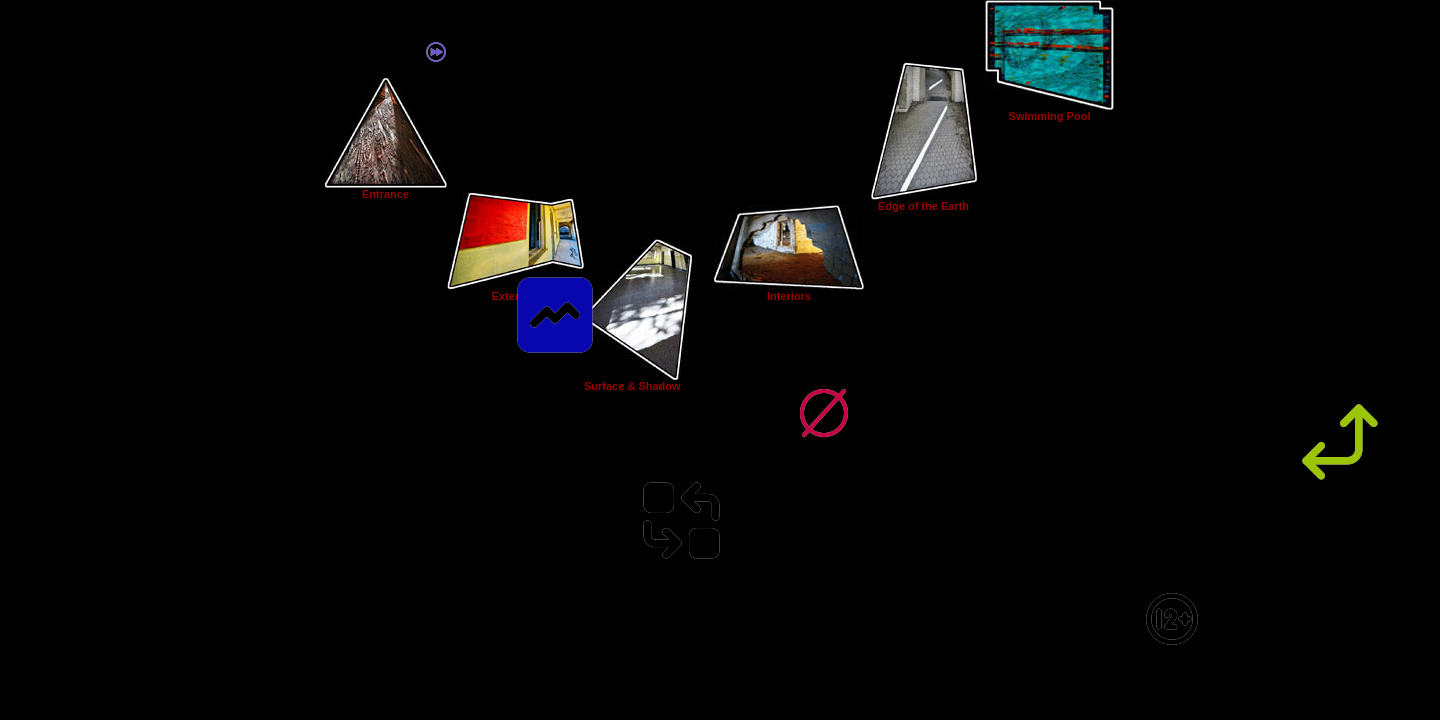 The height and width of the screenshot is (720, 1440). Describe the element at coordinates (436, 52) in the screenshot. I see `skip forward or fast-forward media playback` at that location.